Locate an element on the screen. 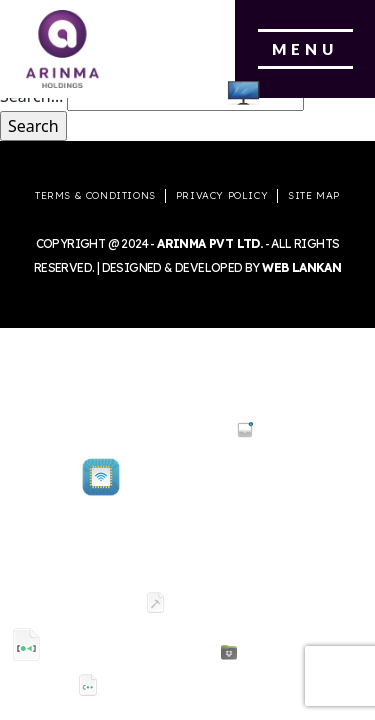 The image size is (375, 720). view network adapter settings is located at coordinates (101, 477).